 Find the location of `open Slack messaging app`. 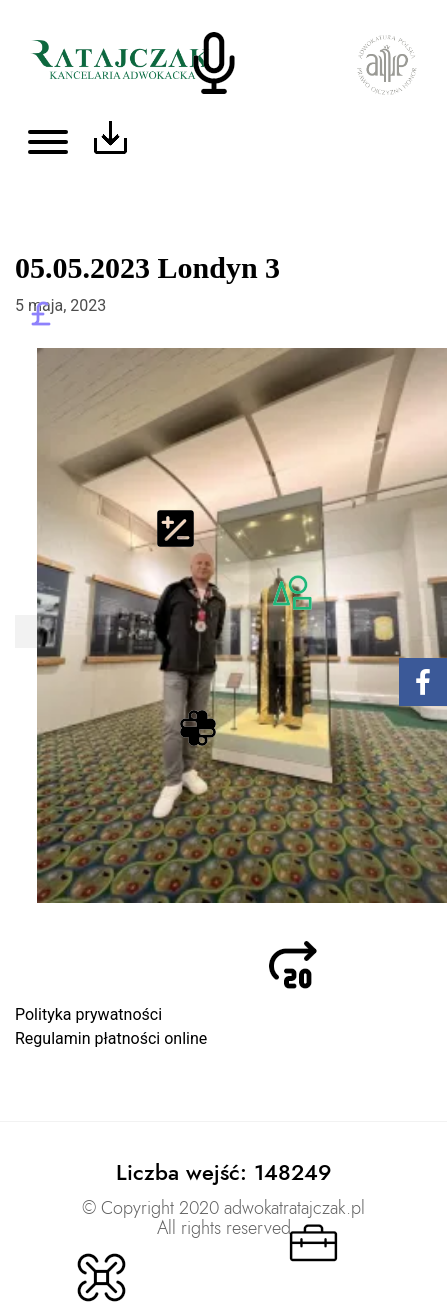

open Slack messaging app is located at coordinates (198, 728).